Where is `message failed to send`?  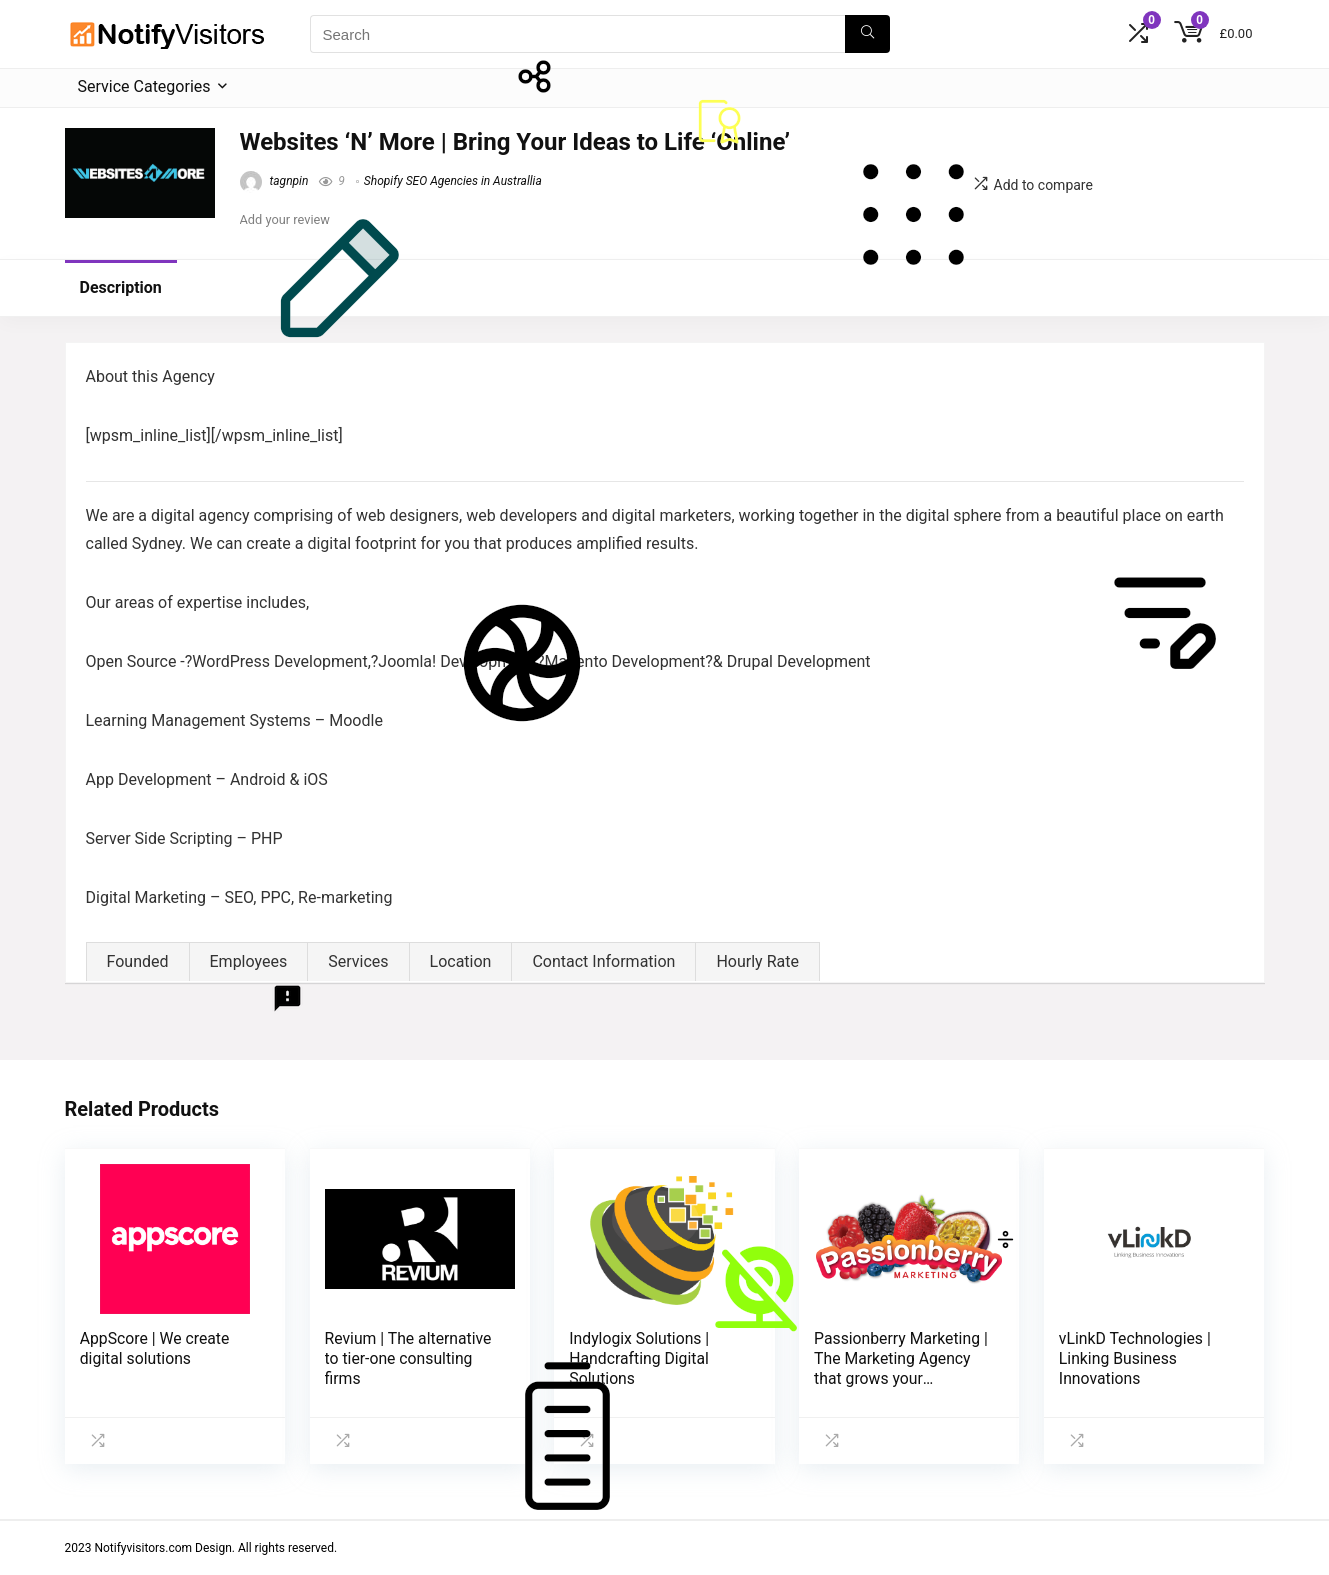 message failed to send is located at coordinates (287, 998).